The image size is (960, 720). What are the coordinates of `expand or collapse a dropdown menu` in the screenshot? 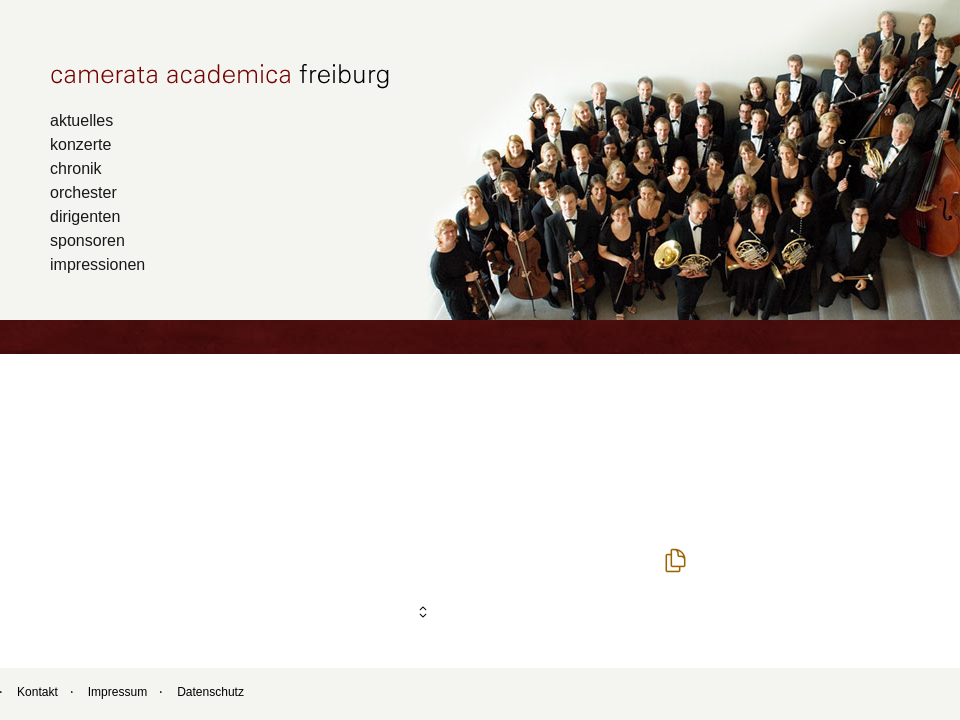 It's located at (423, 612).